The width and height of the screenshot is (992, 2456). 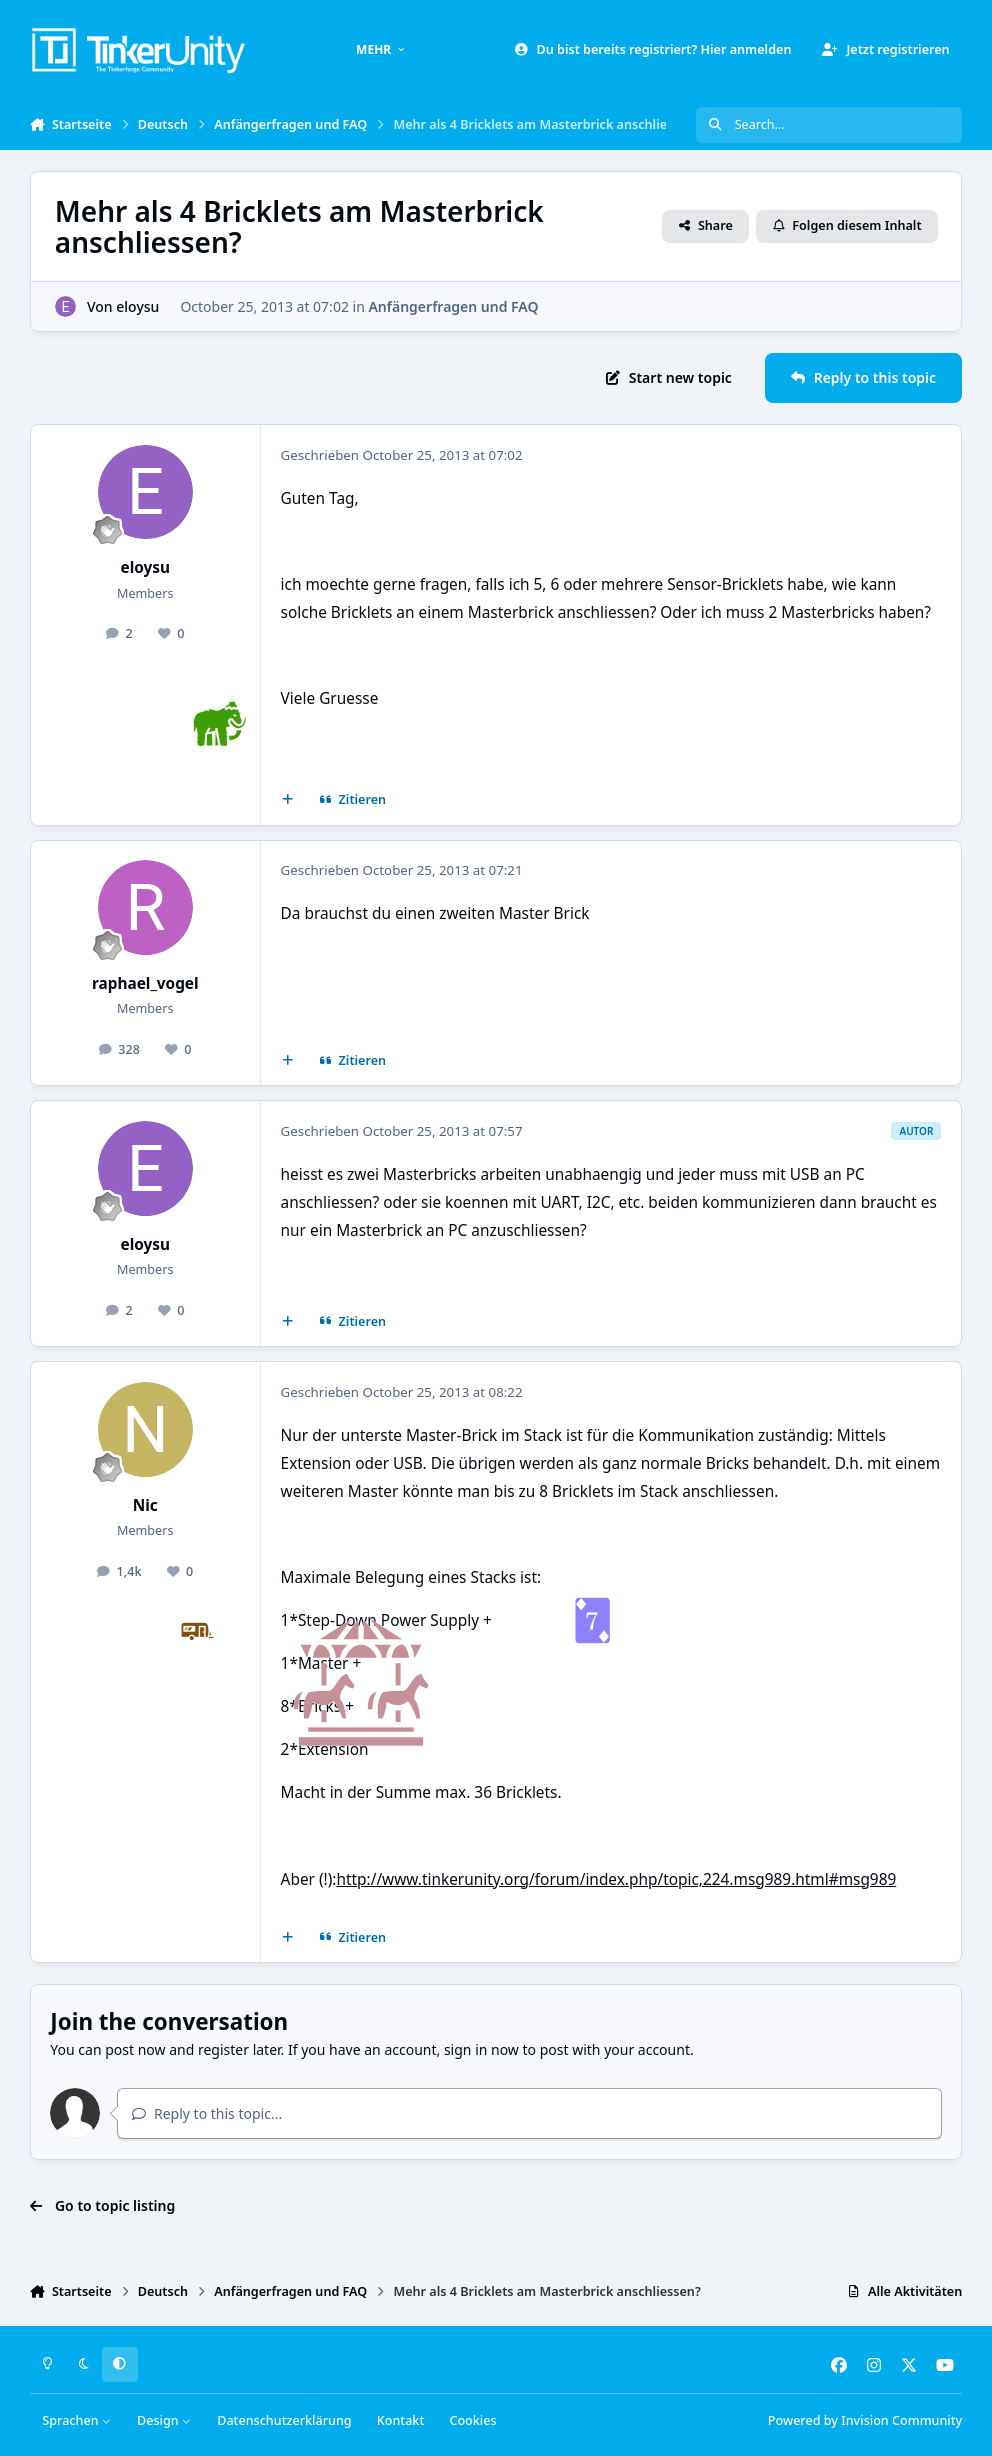 I want to click on seven of diamonds playing card, so click(x=592, y=1620).